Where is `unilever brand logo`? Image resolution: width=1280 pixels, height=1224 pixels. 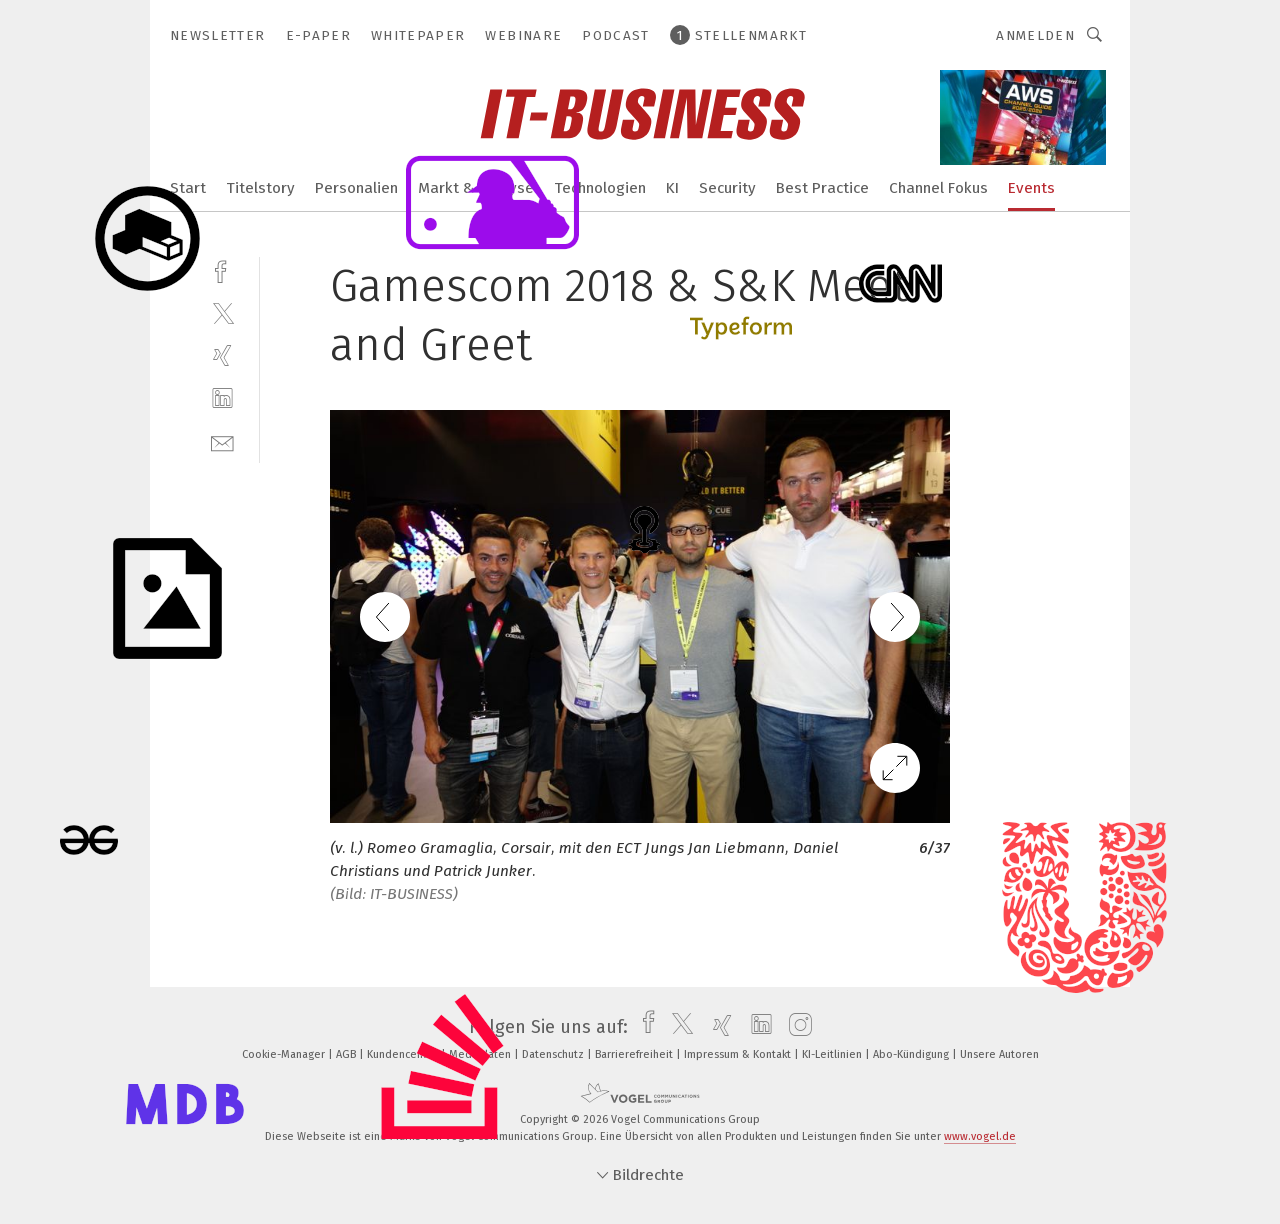 unilever brand logo is located at coordinates (1084, 907).